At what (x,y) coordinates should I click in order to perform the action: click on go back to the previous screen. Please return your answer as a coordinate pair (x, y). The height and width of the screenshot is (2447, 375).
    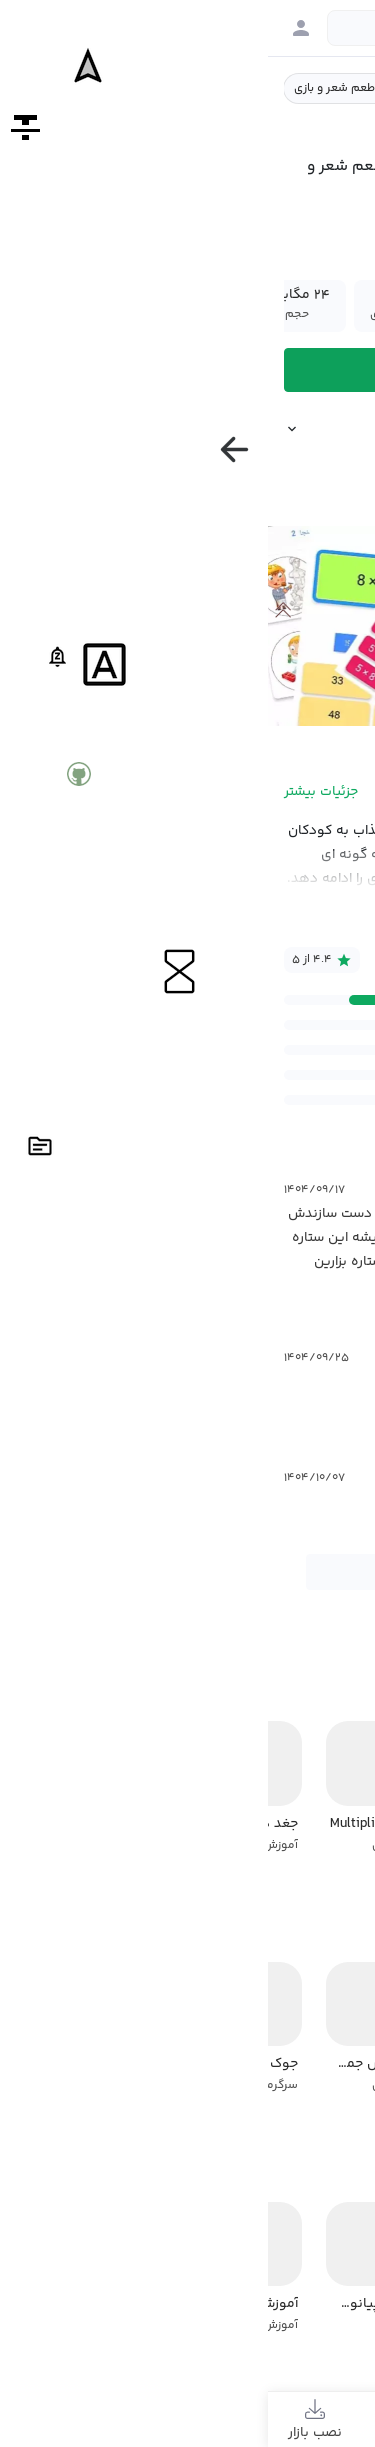
    Looking at the image, I should click on (234, 449).